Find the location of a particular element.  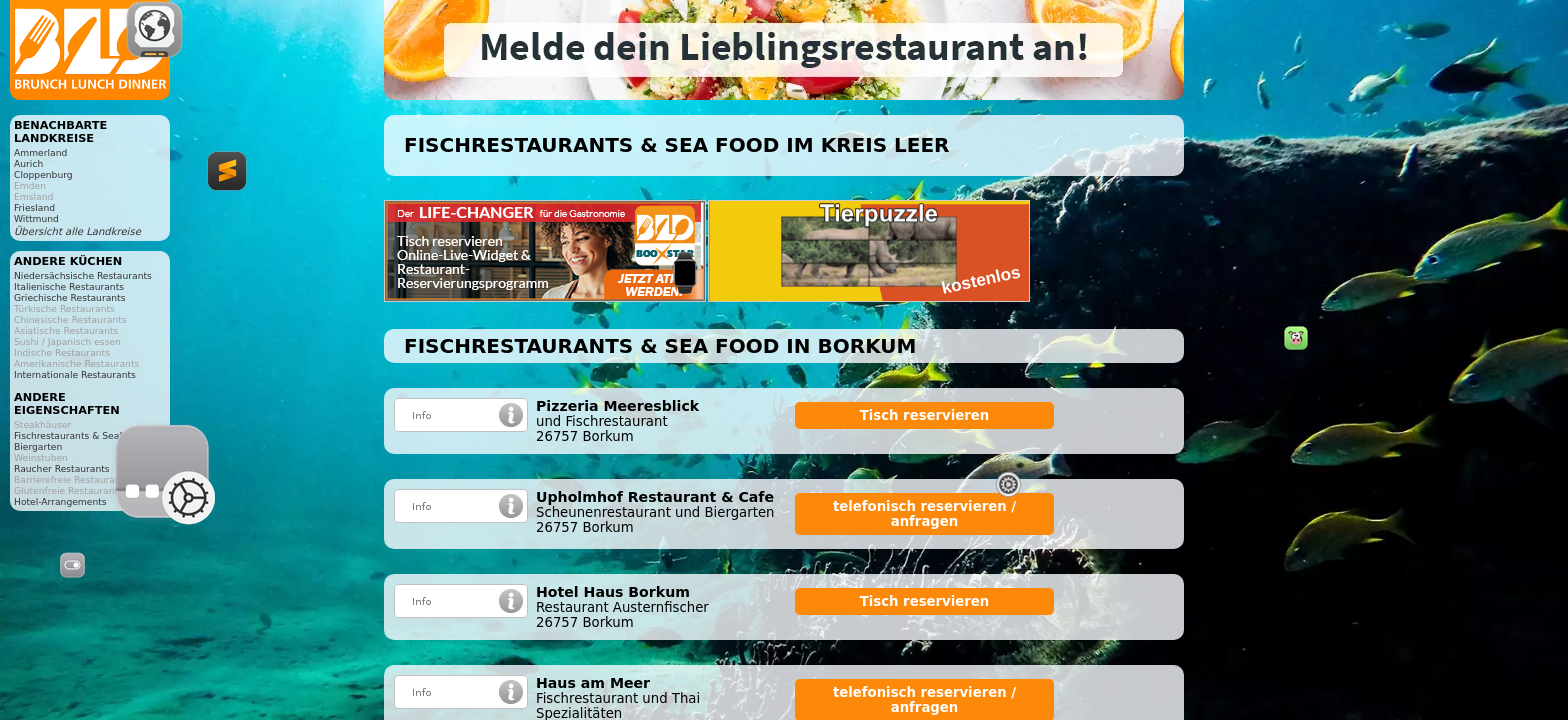

configure iSCSI network storage settings is located at coordinates (154, 30).